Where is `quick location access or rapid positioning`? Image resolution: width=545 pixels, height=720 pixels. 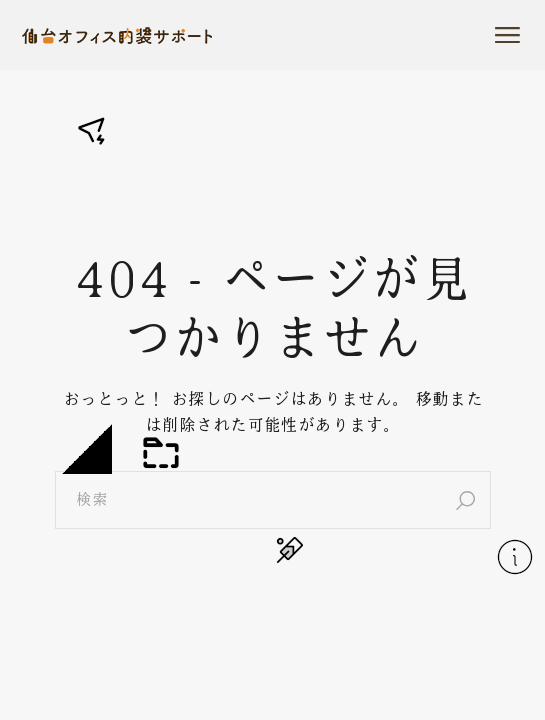 quick location access or rapid positioning is located at coordinates (91, 130).